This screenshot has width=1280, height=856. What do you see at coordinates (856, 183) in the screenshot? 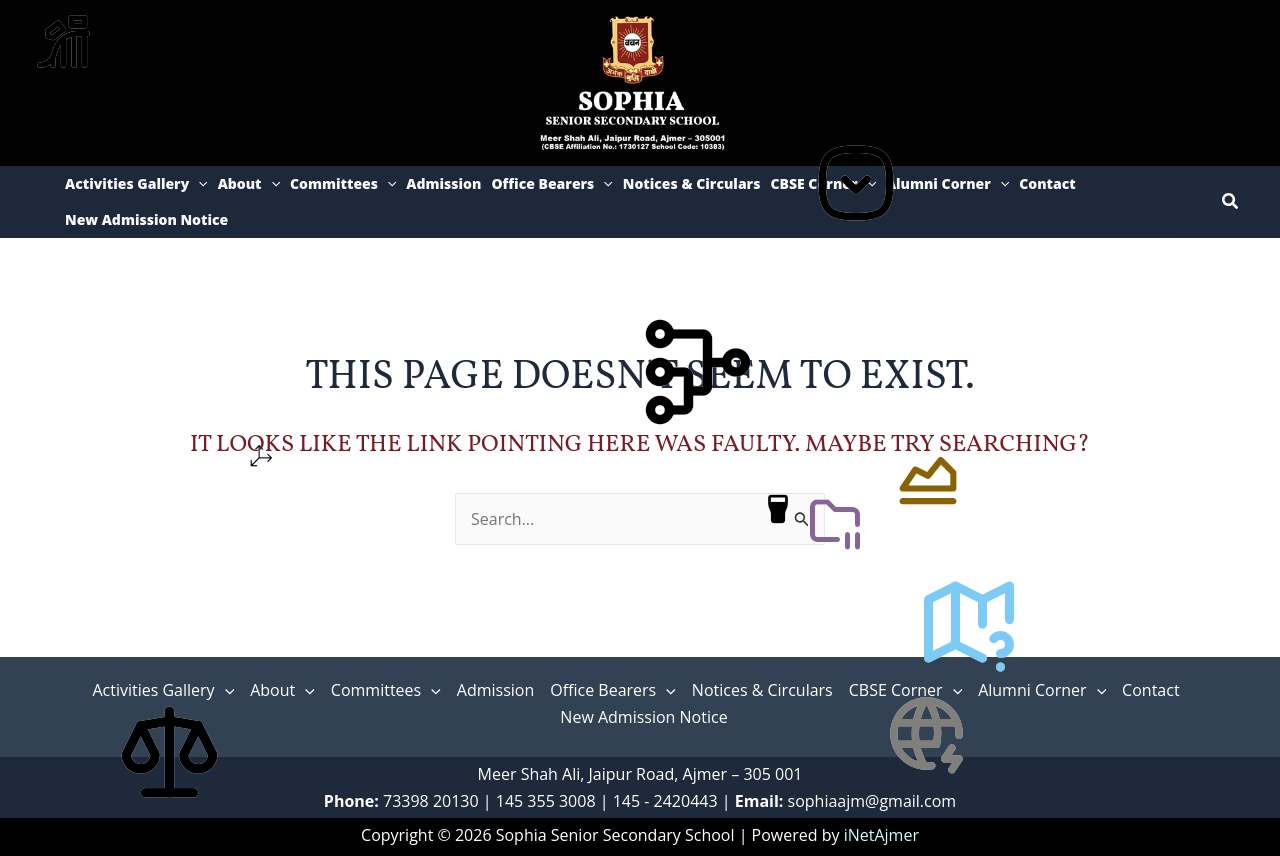
I see `expand dropdown menu or content` at bounding box center [856, 183].